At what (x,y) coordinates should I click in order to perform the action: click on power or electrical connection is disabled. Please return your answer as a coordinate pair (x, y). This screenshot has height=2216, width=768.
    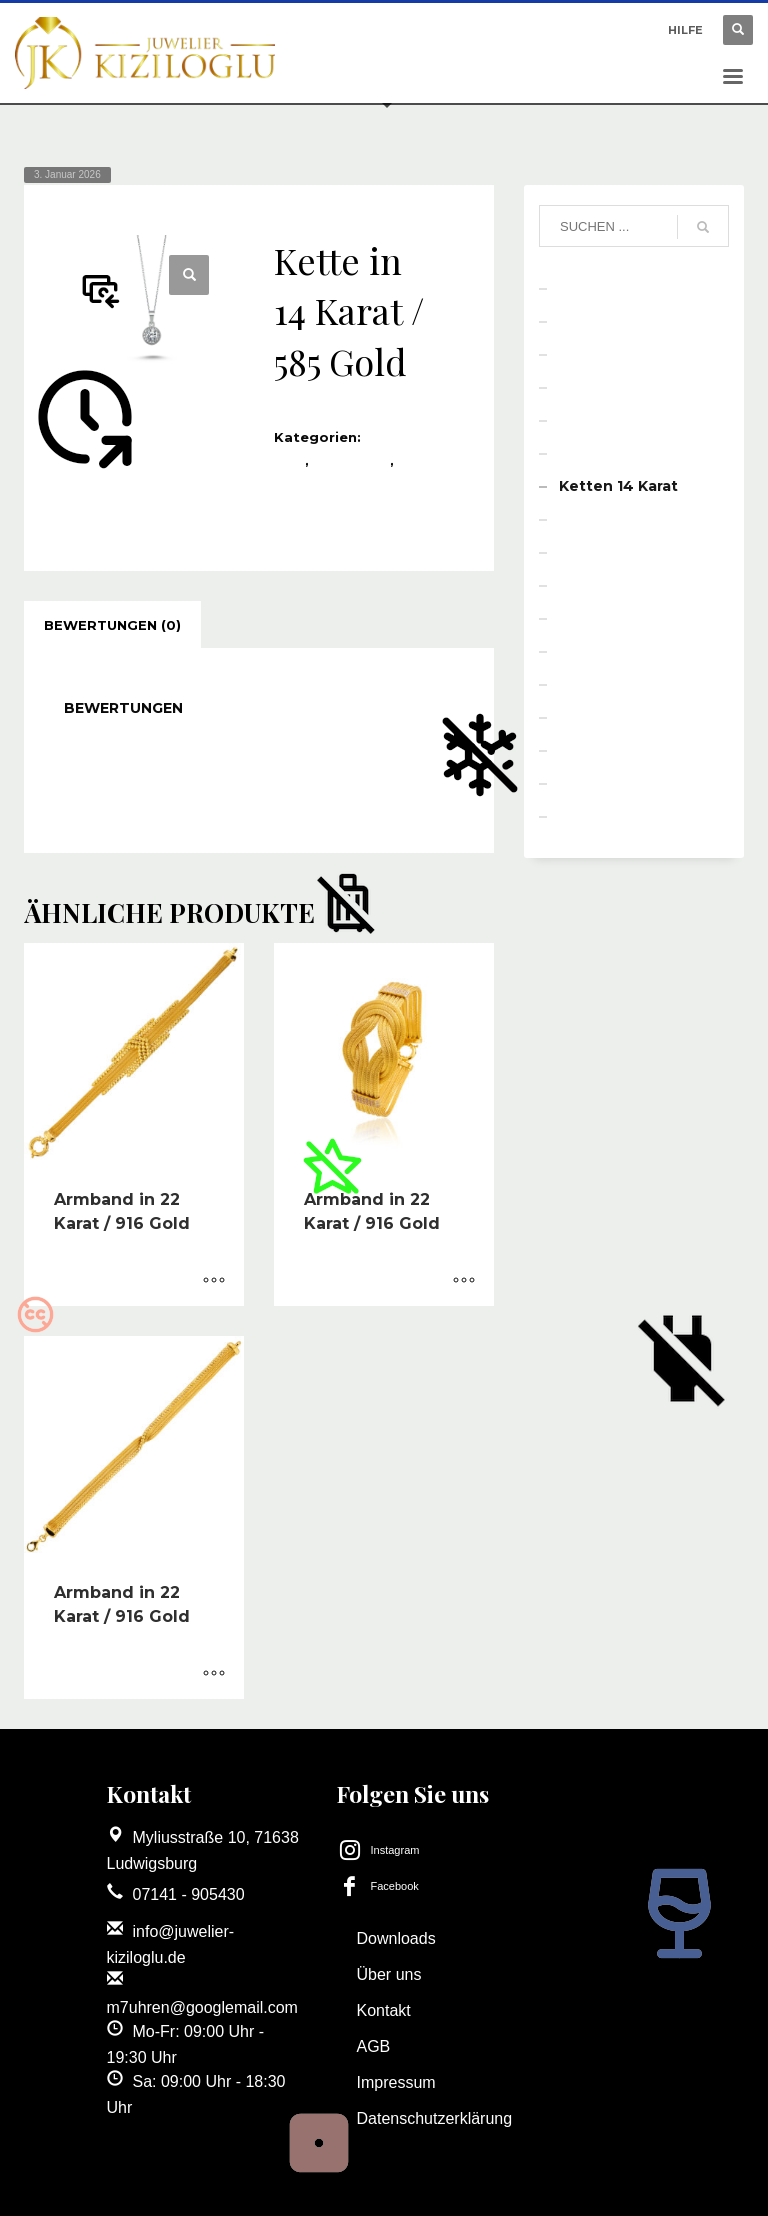
    Looking at the image, I should click on (682, 1358).